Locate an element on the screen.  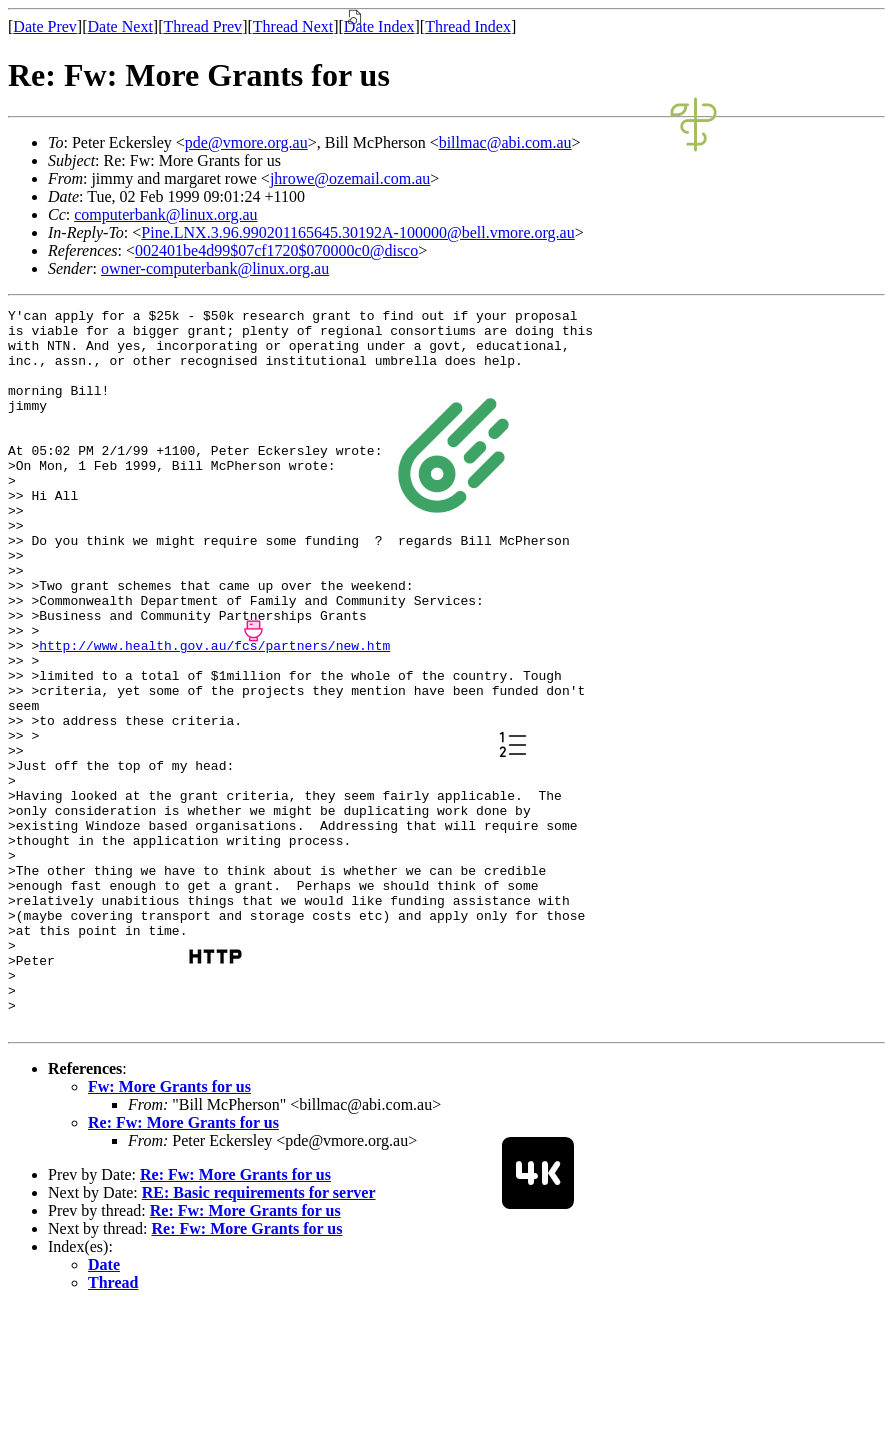
indicates 4K video quality is available is located at coordinates (538, 1173).